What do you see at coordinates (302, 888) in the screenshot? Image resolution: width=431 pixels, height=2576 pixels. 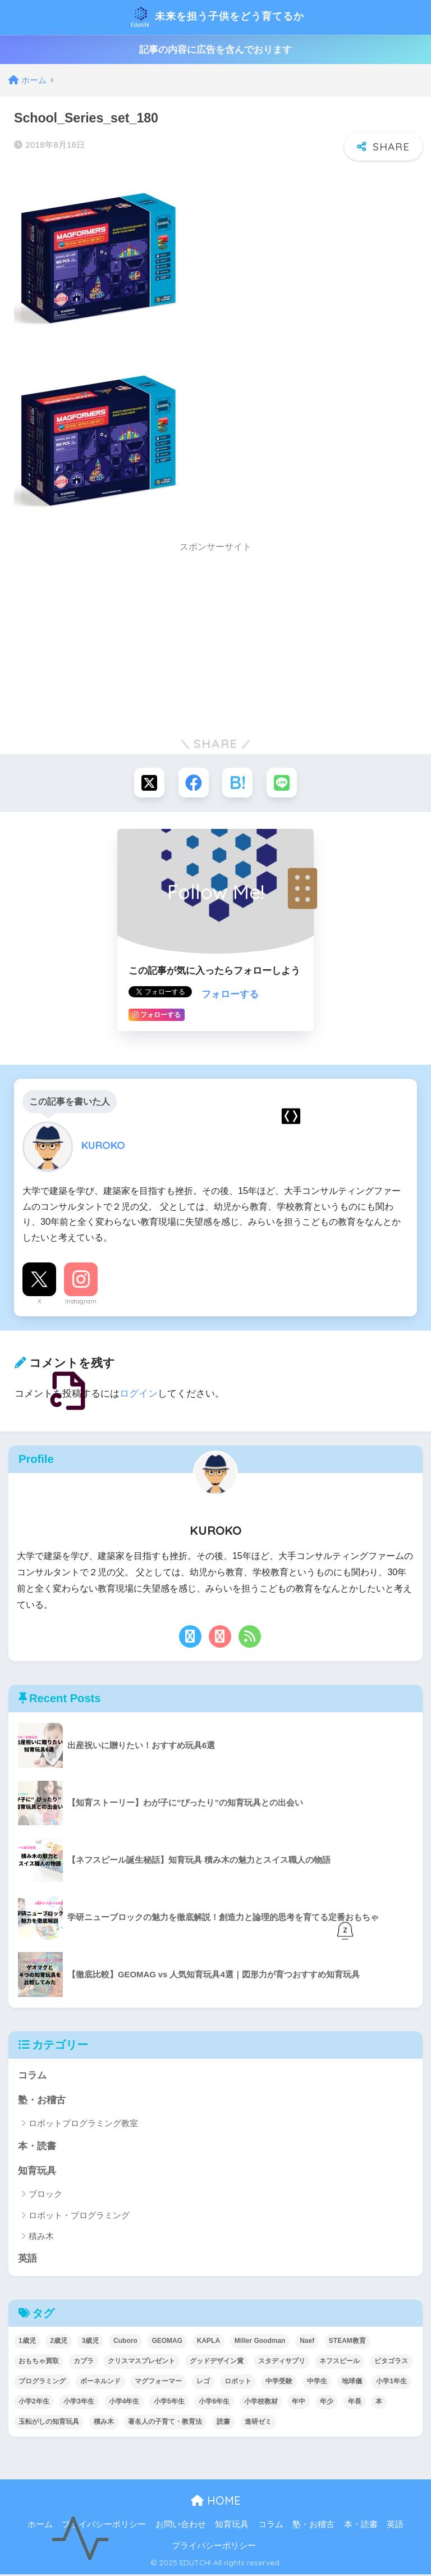 I see `drag to reorder items in a list` at bounding box center [302, 888].